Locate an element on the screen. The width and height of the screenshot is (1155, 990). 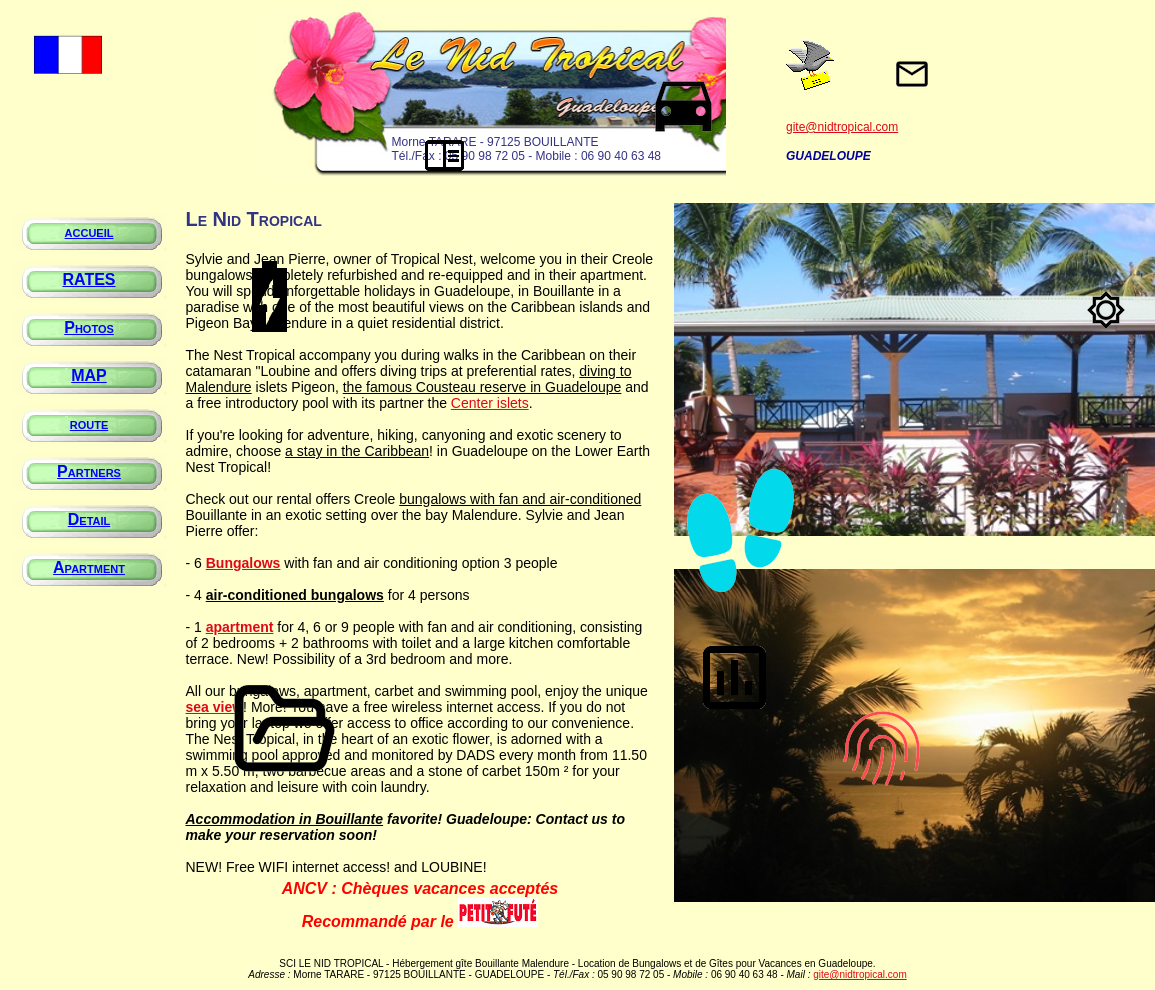
track your steps or walking activity is located at coordinates (740, 530).